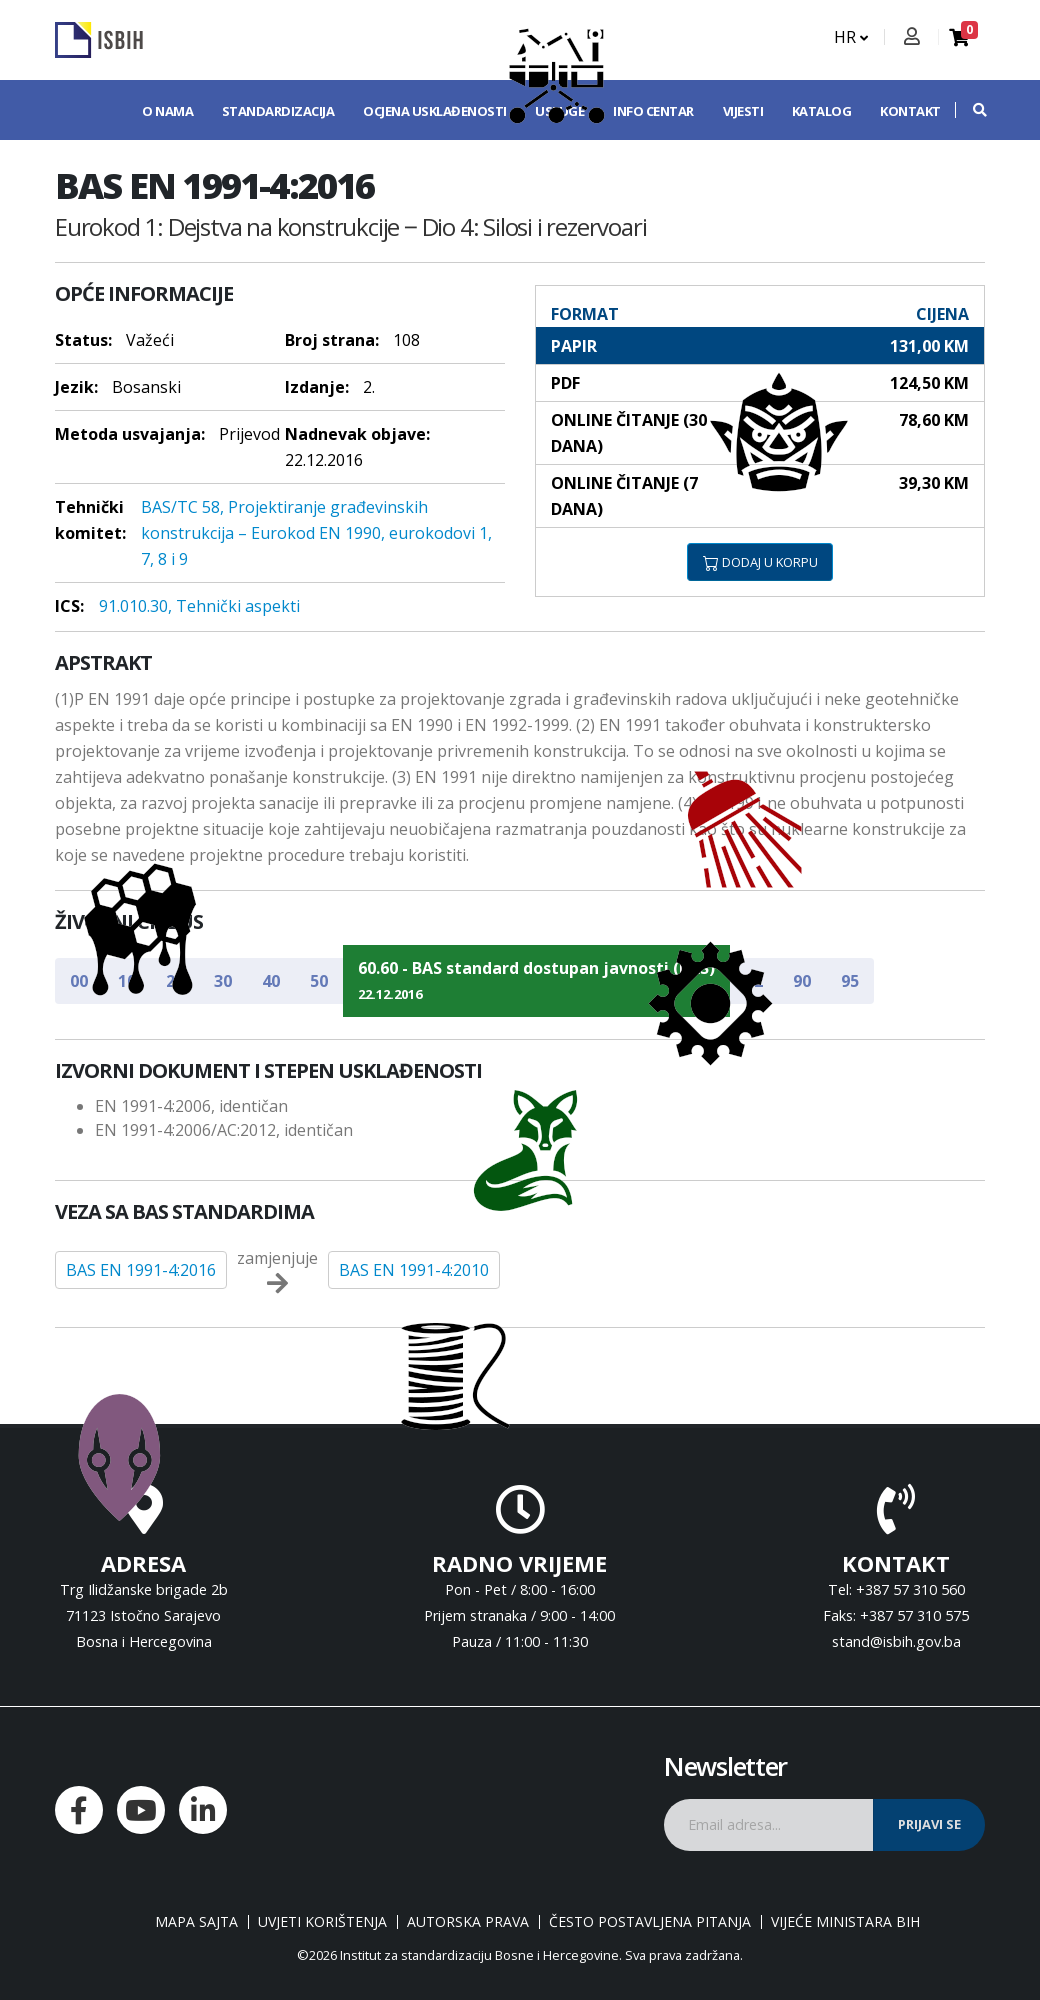 The height and width of the screenshot is (2000, 1040). What do you see at coordinates (455, 1376) in the screenshot?
I see `wire or cable inventory item` at bounding box center [455, 1376].